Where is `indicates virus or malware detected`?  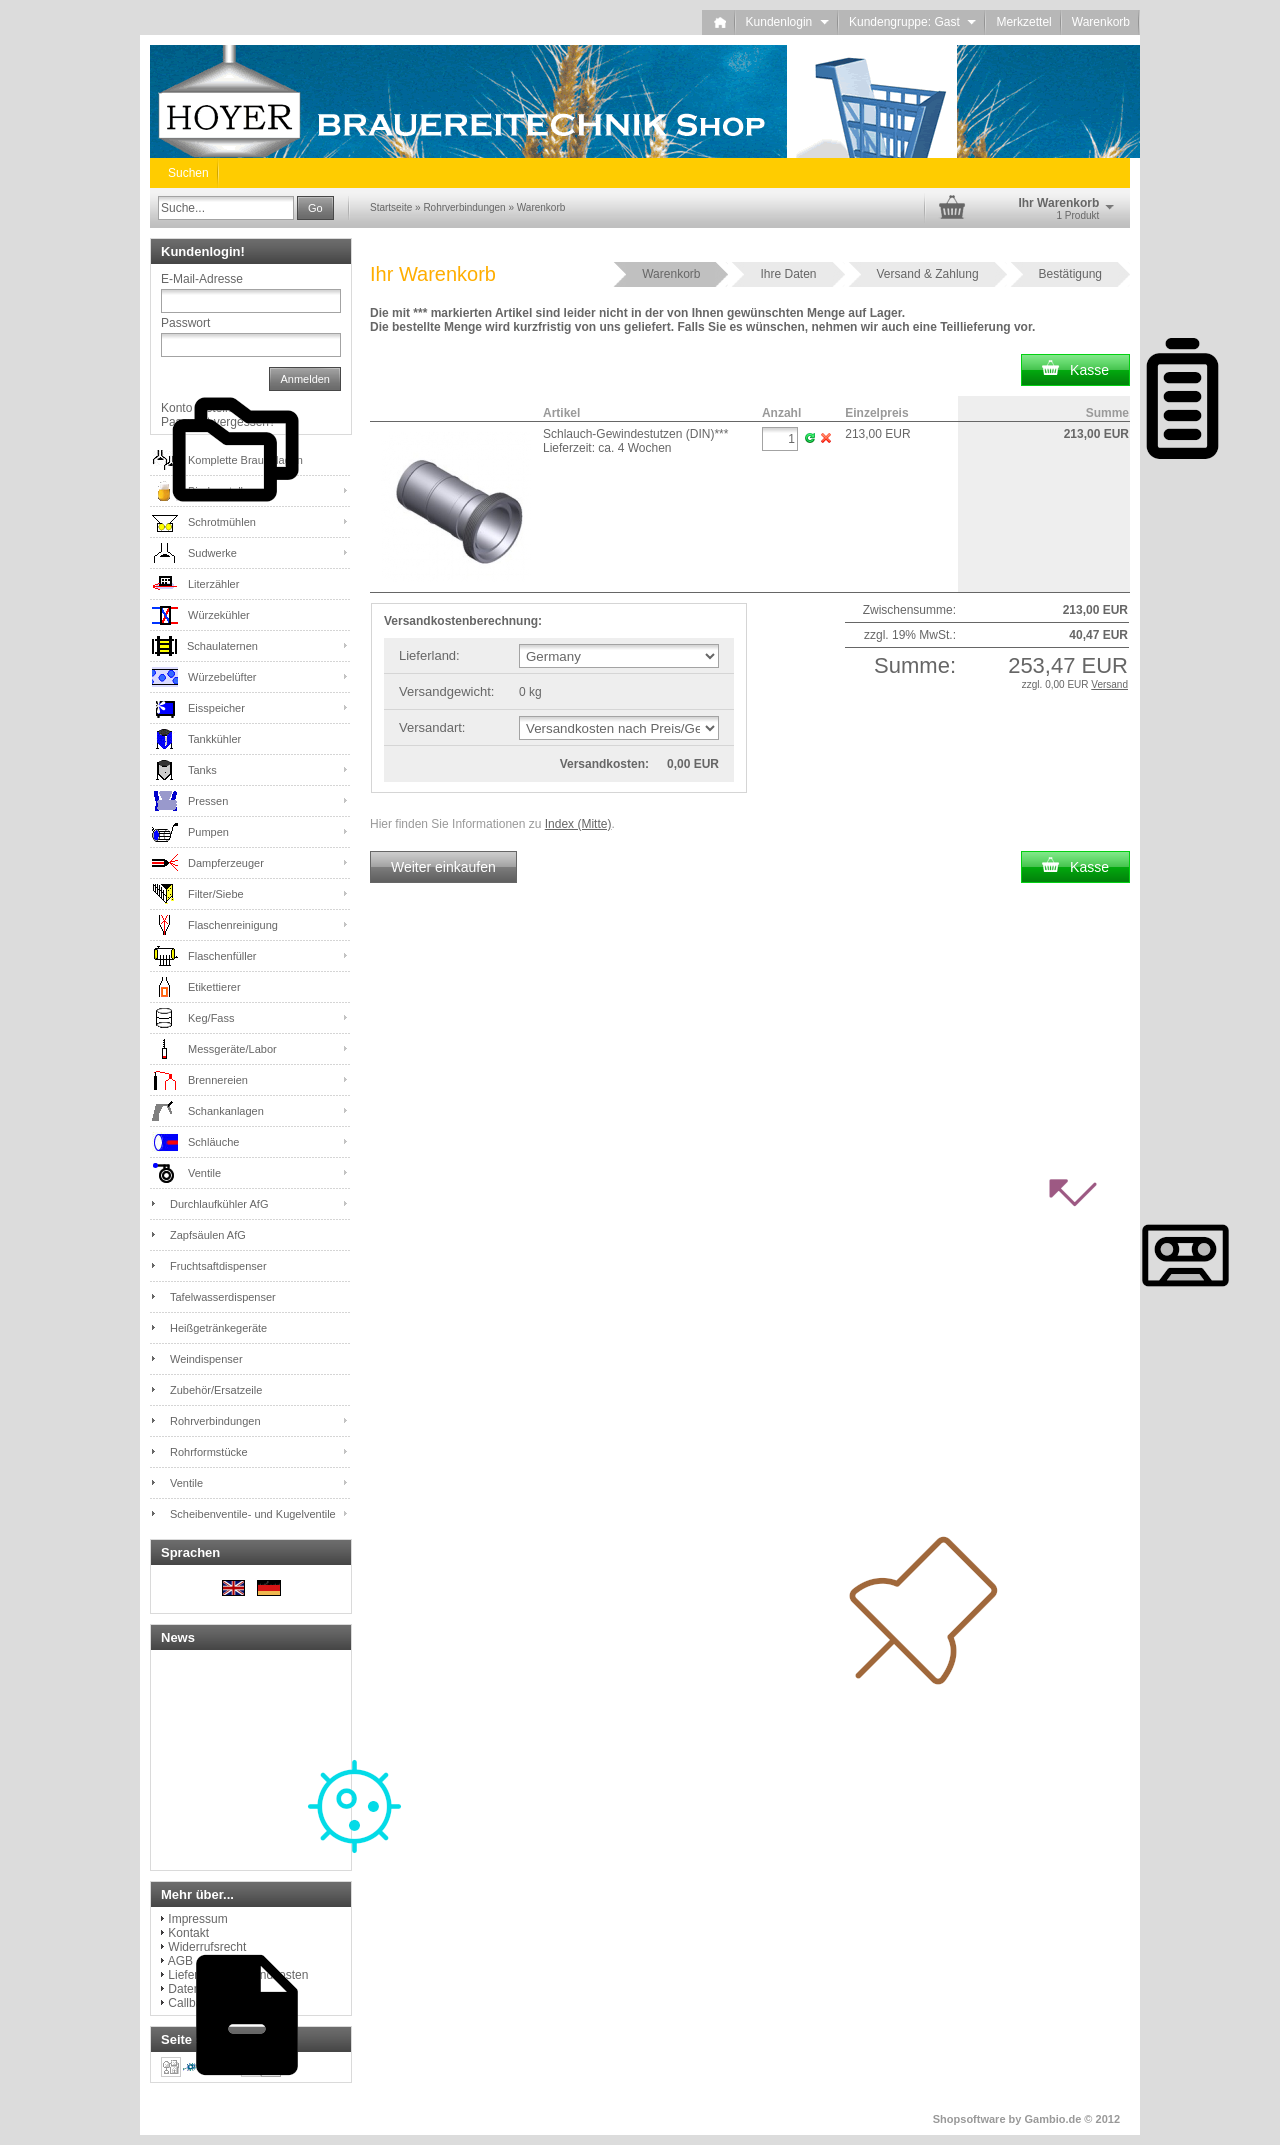 indicates virus or malware detected is located at coordinates (354, 1806).